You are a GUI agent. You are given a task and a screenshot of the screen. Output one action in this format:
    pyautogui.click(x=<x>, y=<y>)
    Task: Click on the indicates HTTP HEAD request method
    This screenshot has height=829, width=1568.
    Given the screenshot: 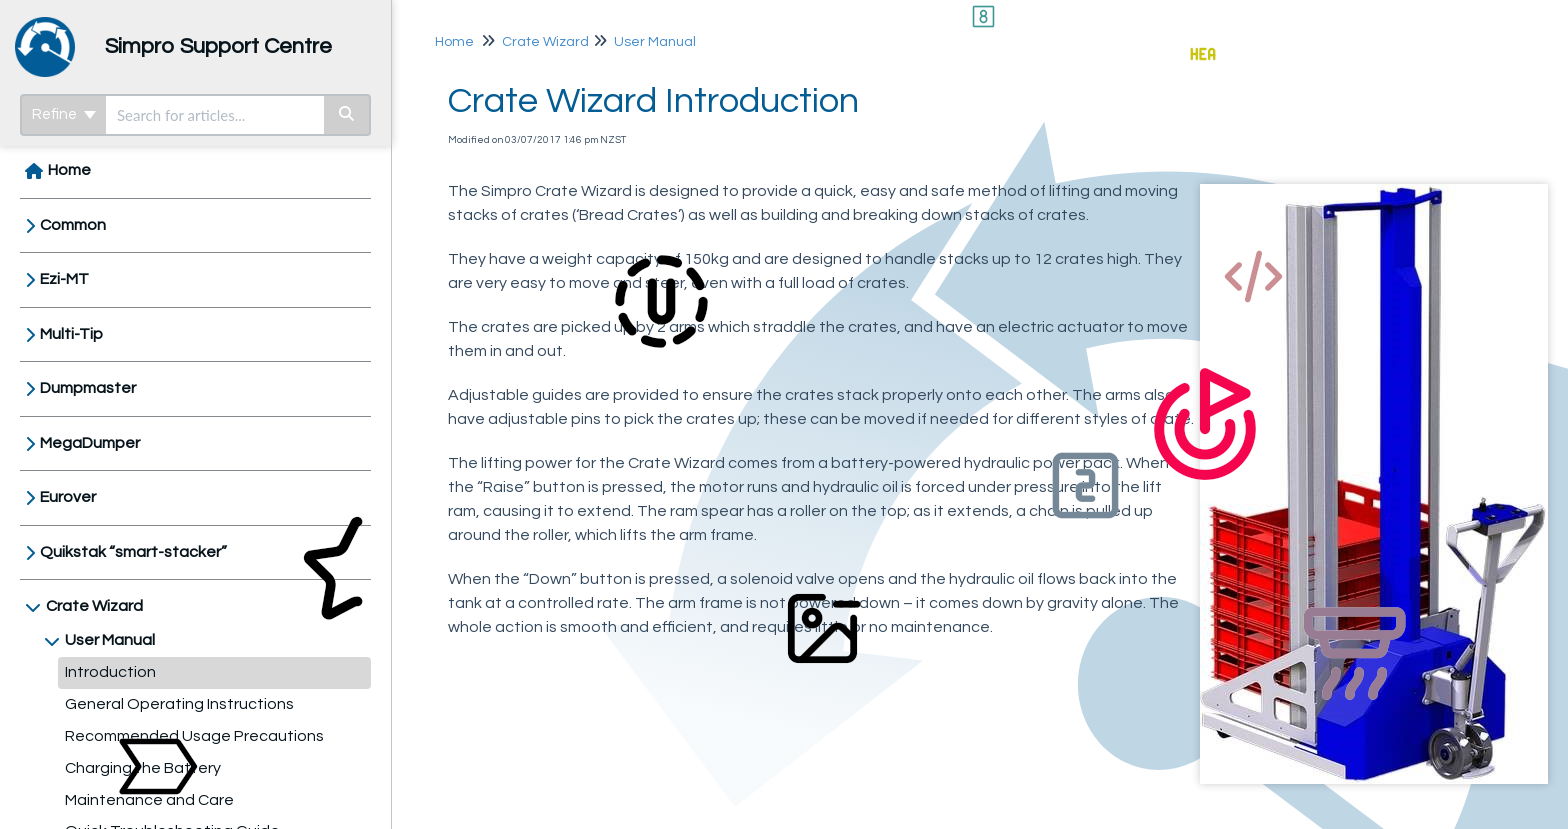 What is the action you would take?
    pyautogui.click(x=1203, y=54)
    